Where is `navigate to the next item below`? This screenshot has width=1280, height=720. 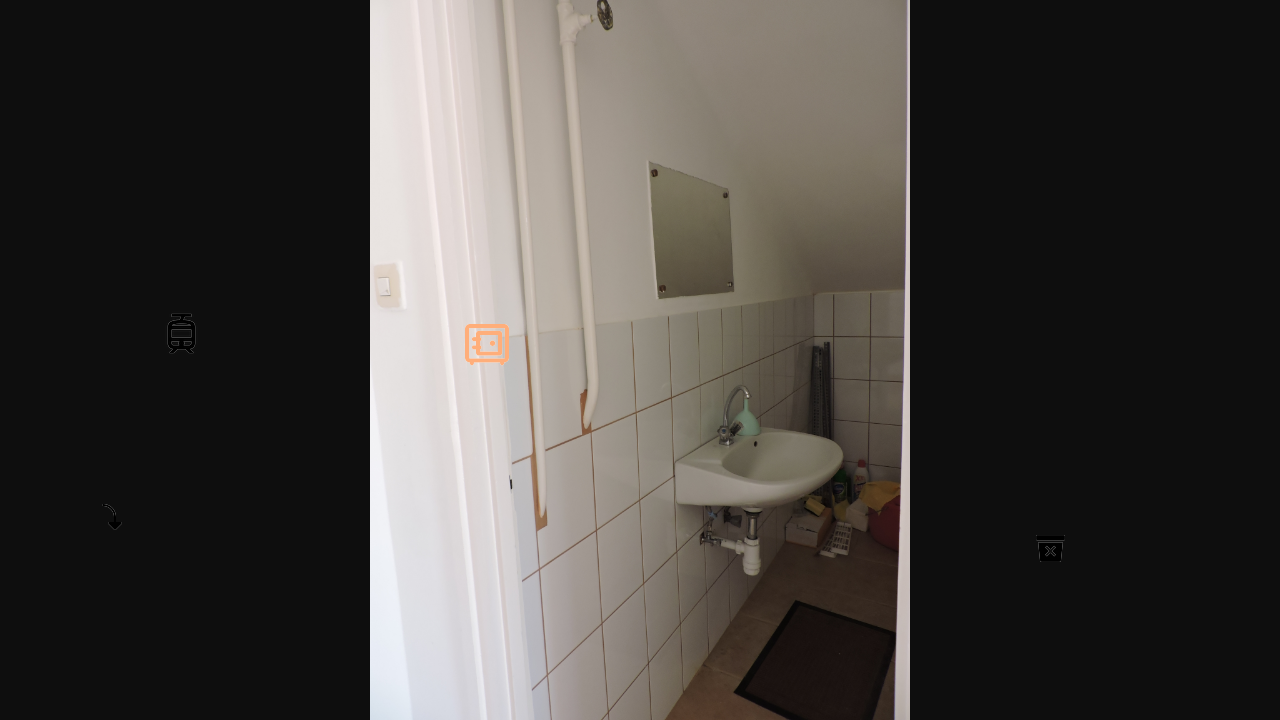 navigate to the next item below is located at coordinates (112, 517).